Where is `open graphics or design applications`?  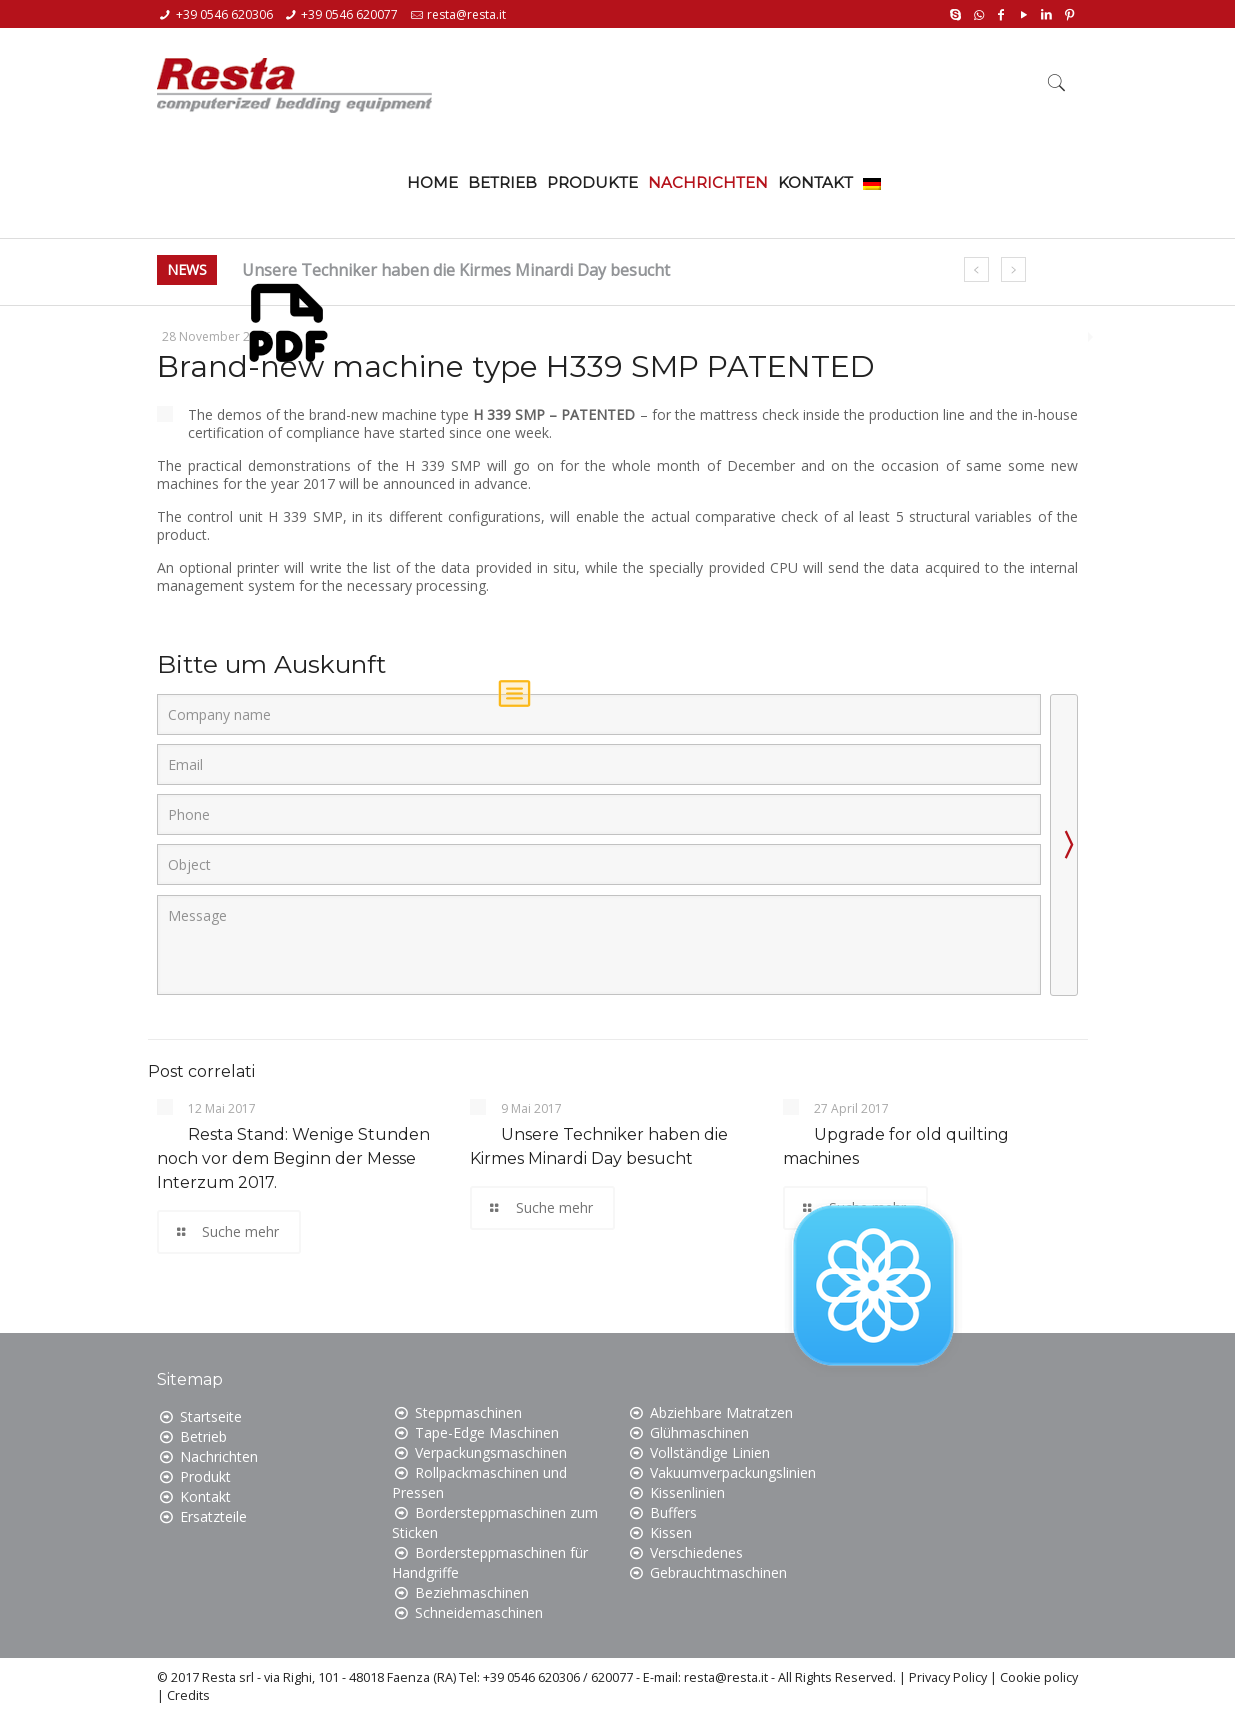
open graphics or design applications is located at coordinates (873, 1285).